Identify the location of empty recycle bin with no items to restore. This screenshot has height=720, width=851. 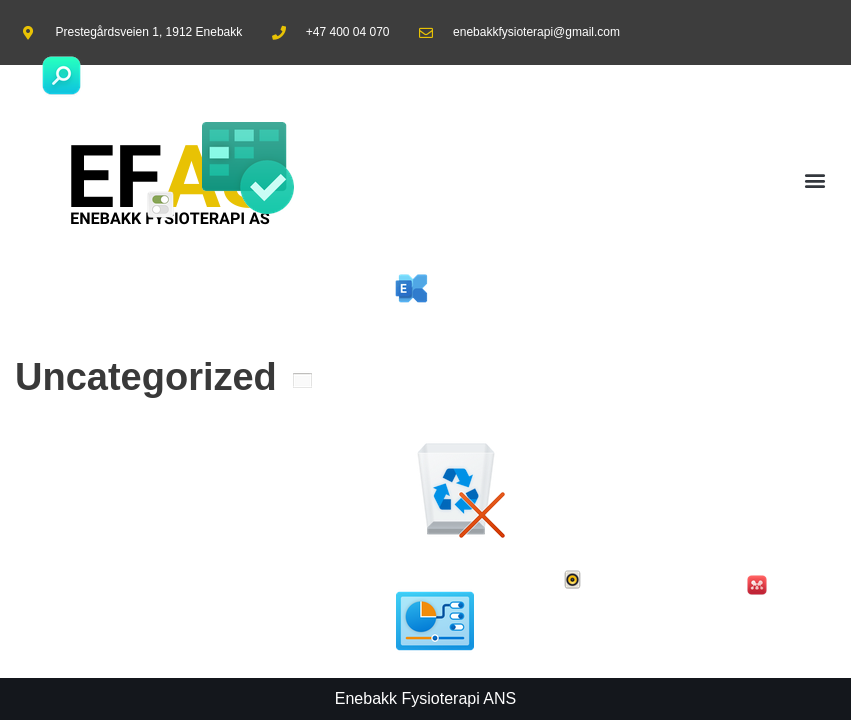
(456, 489).